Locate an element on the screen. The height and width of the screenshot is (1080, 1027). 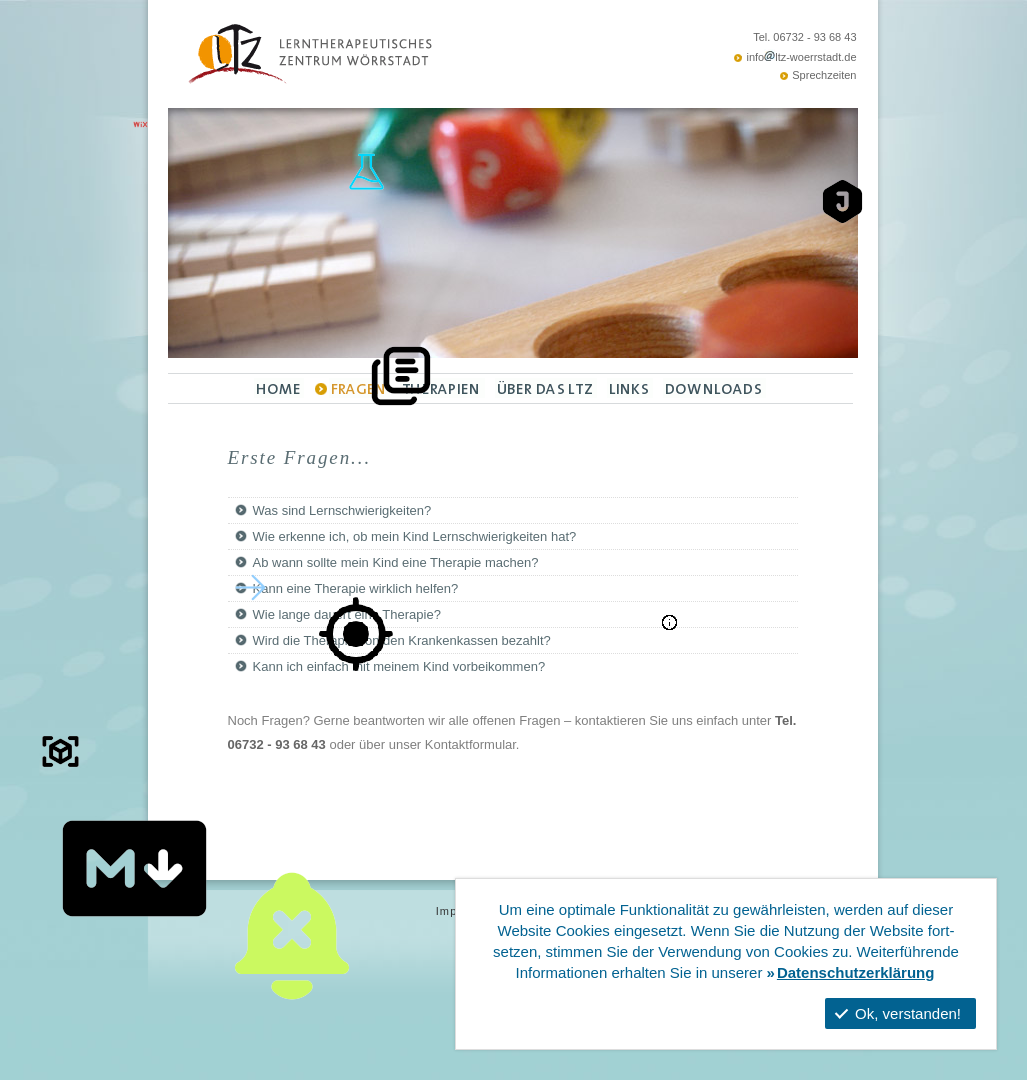
center map on your current location is located at coordinates (356, 634).